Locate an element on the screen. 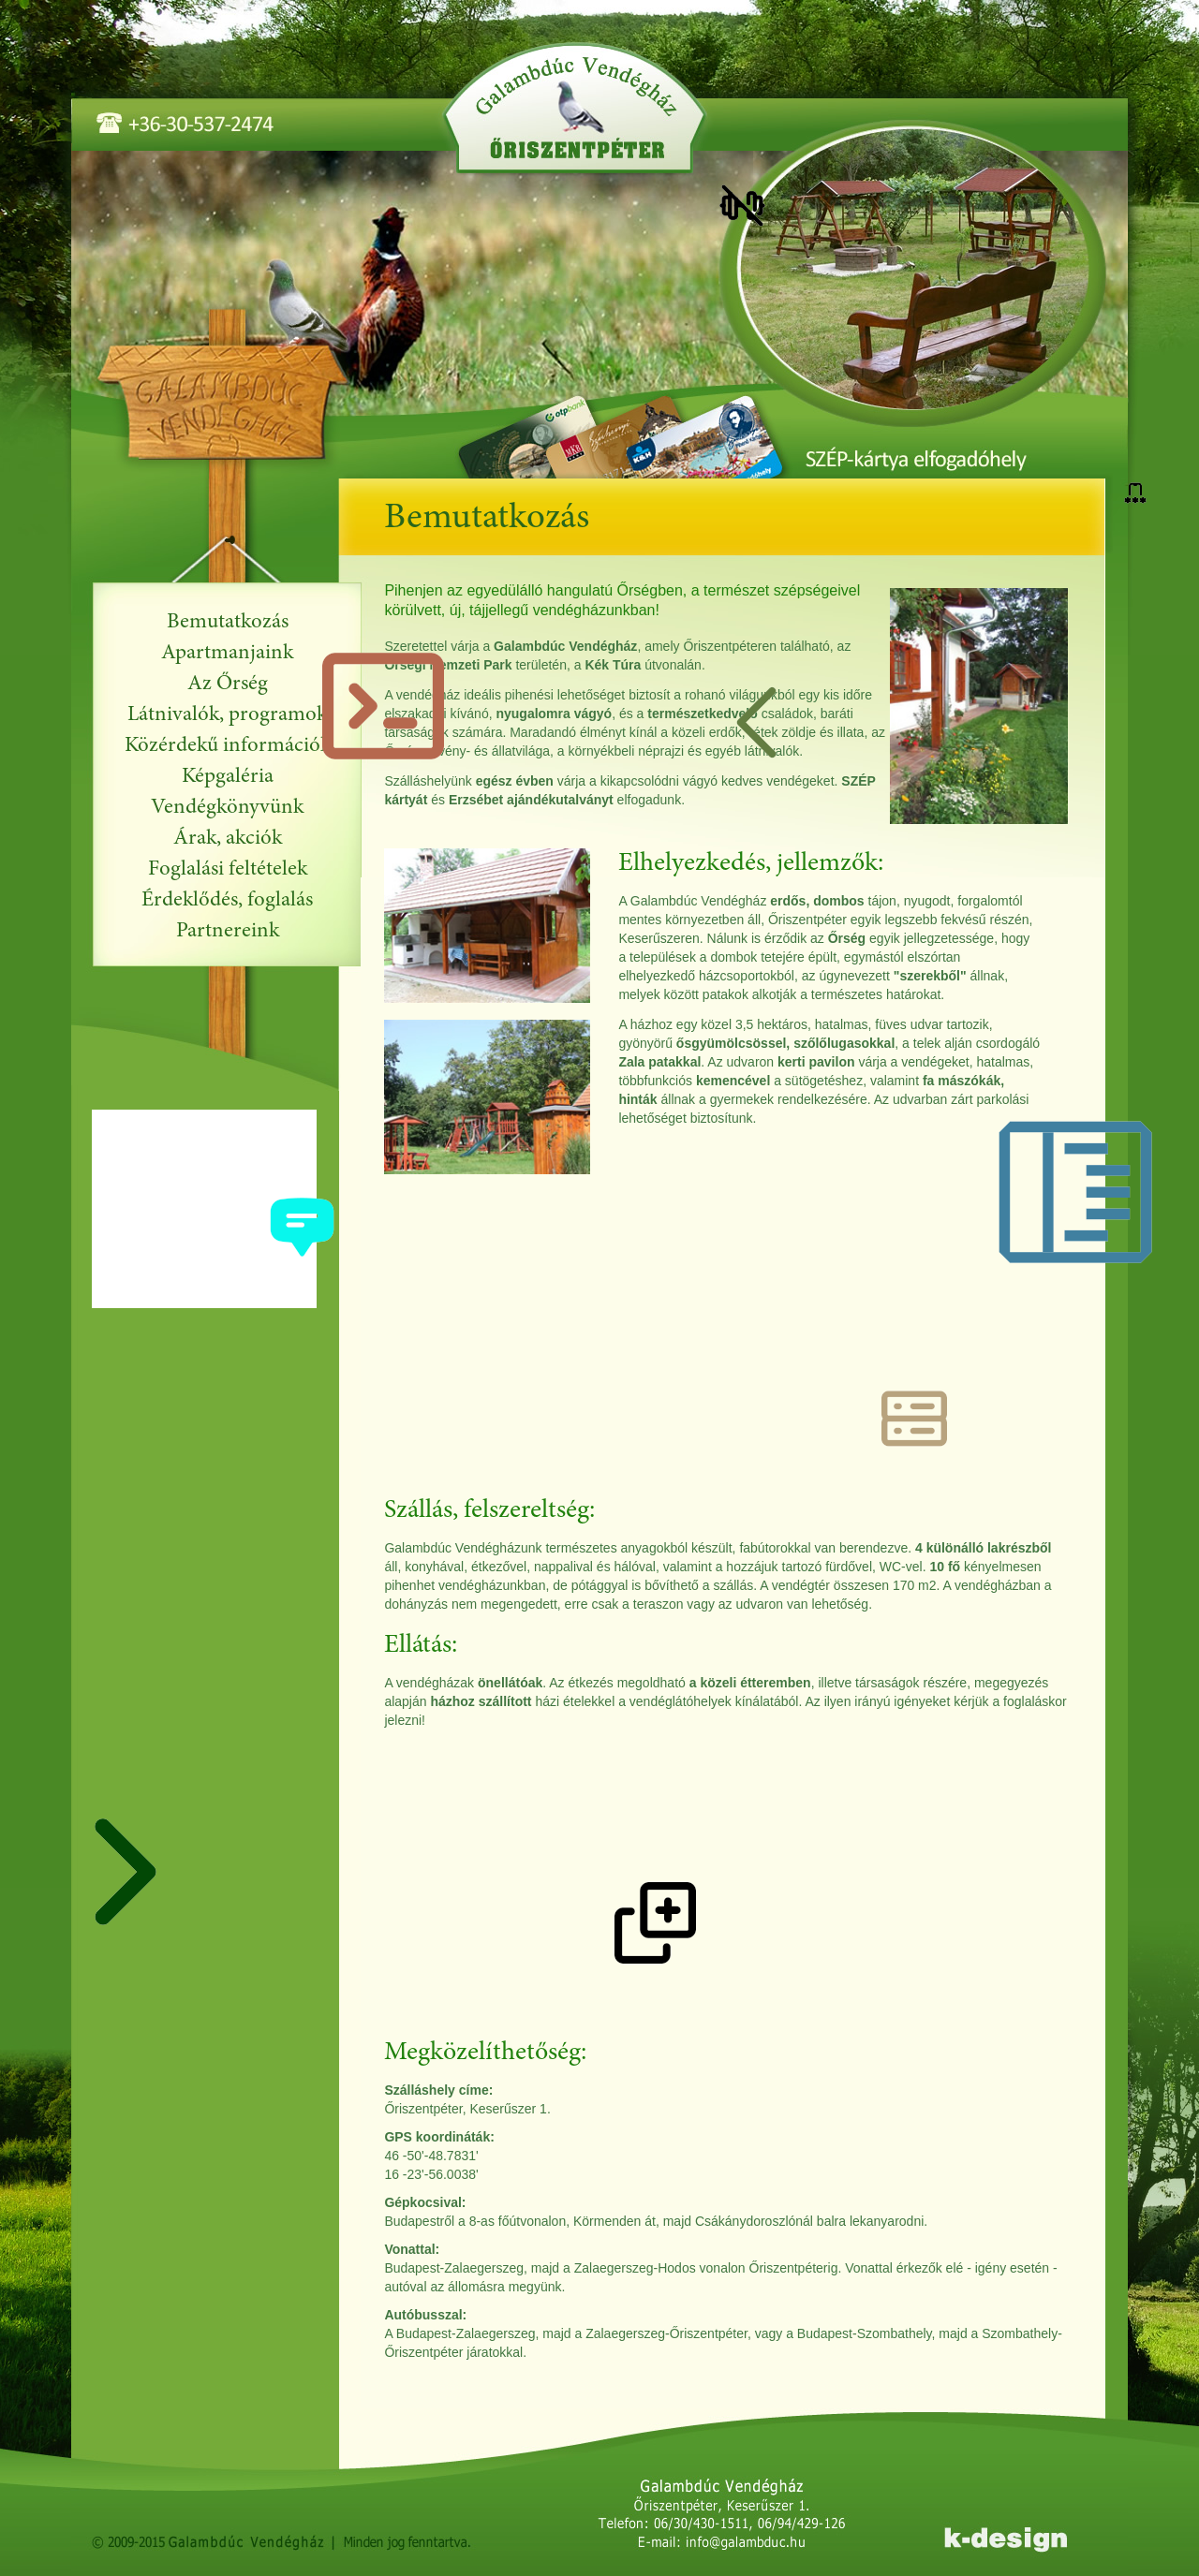 Image resolution: width=1199 pixels, height=2576 pixels. open chat or messaging is located at coordinates (302, 1227).